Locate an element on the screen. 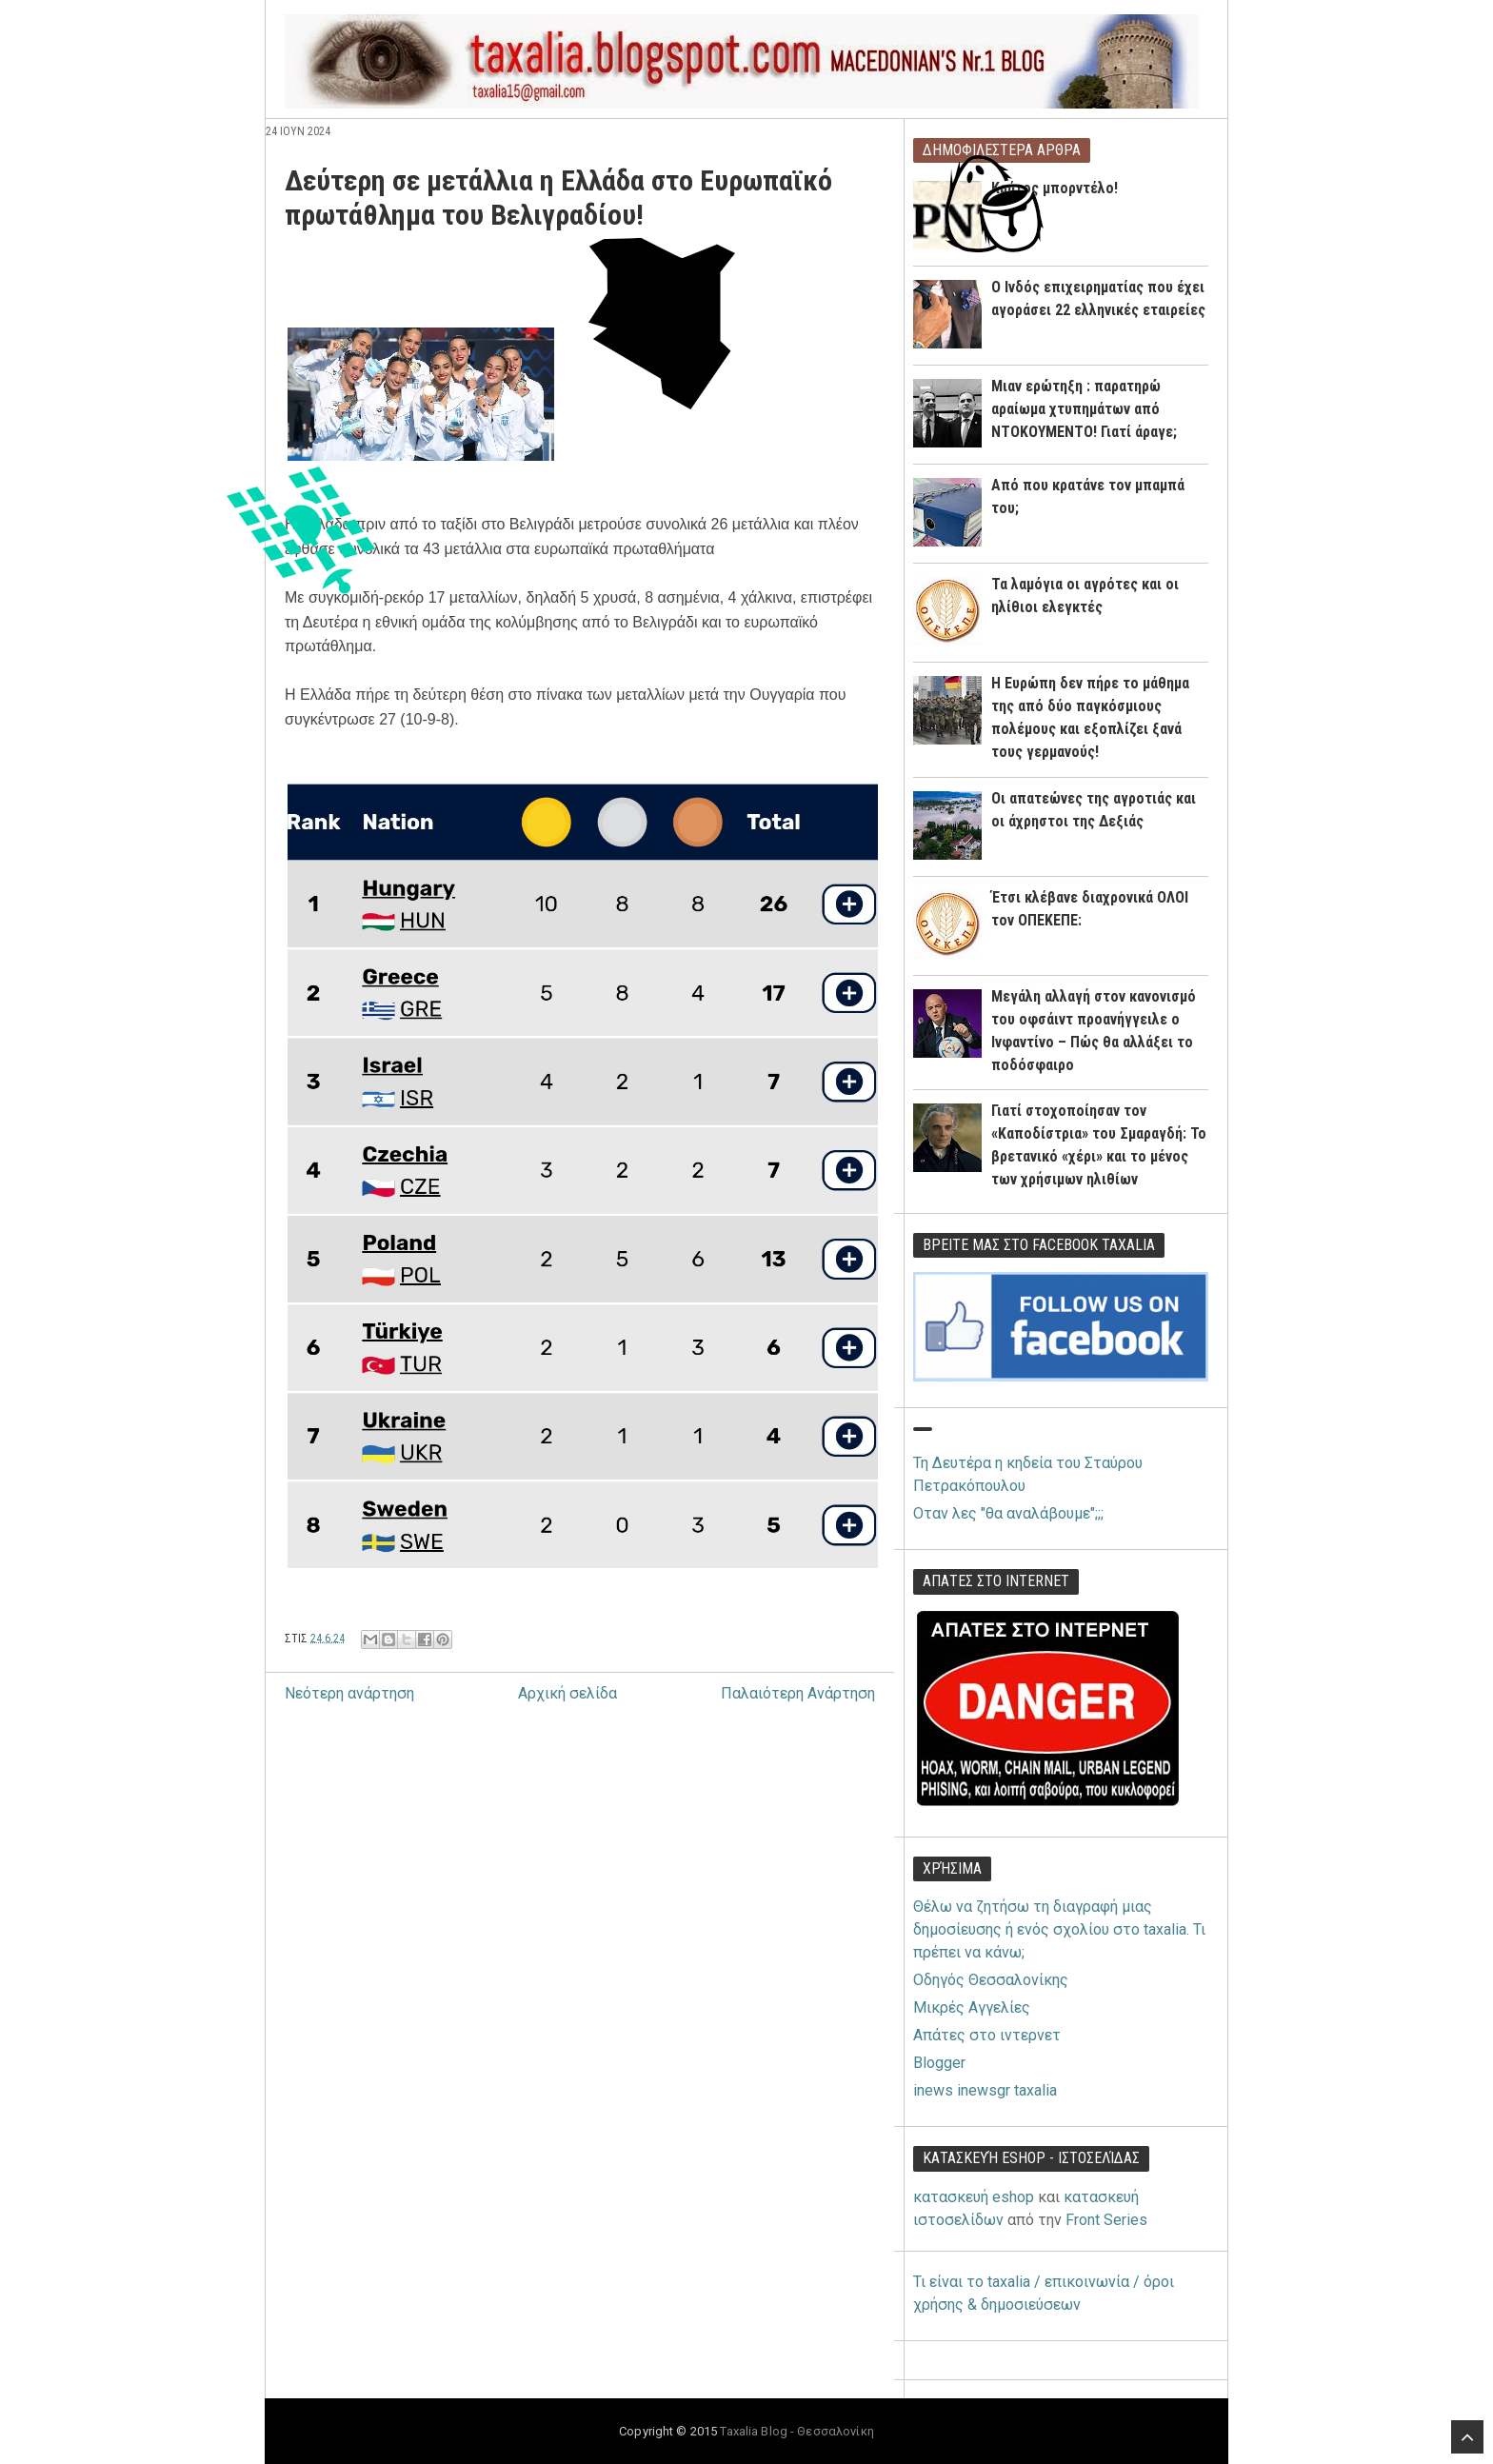 The width and height of the screenshot is (1493, 2464). access satellite or space-related features is located at coordinates (300, 533).